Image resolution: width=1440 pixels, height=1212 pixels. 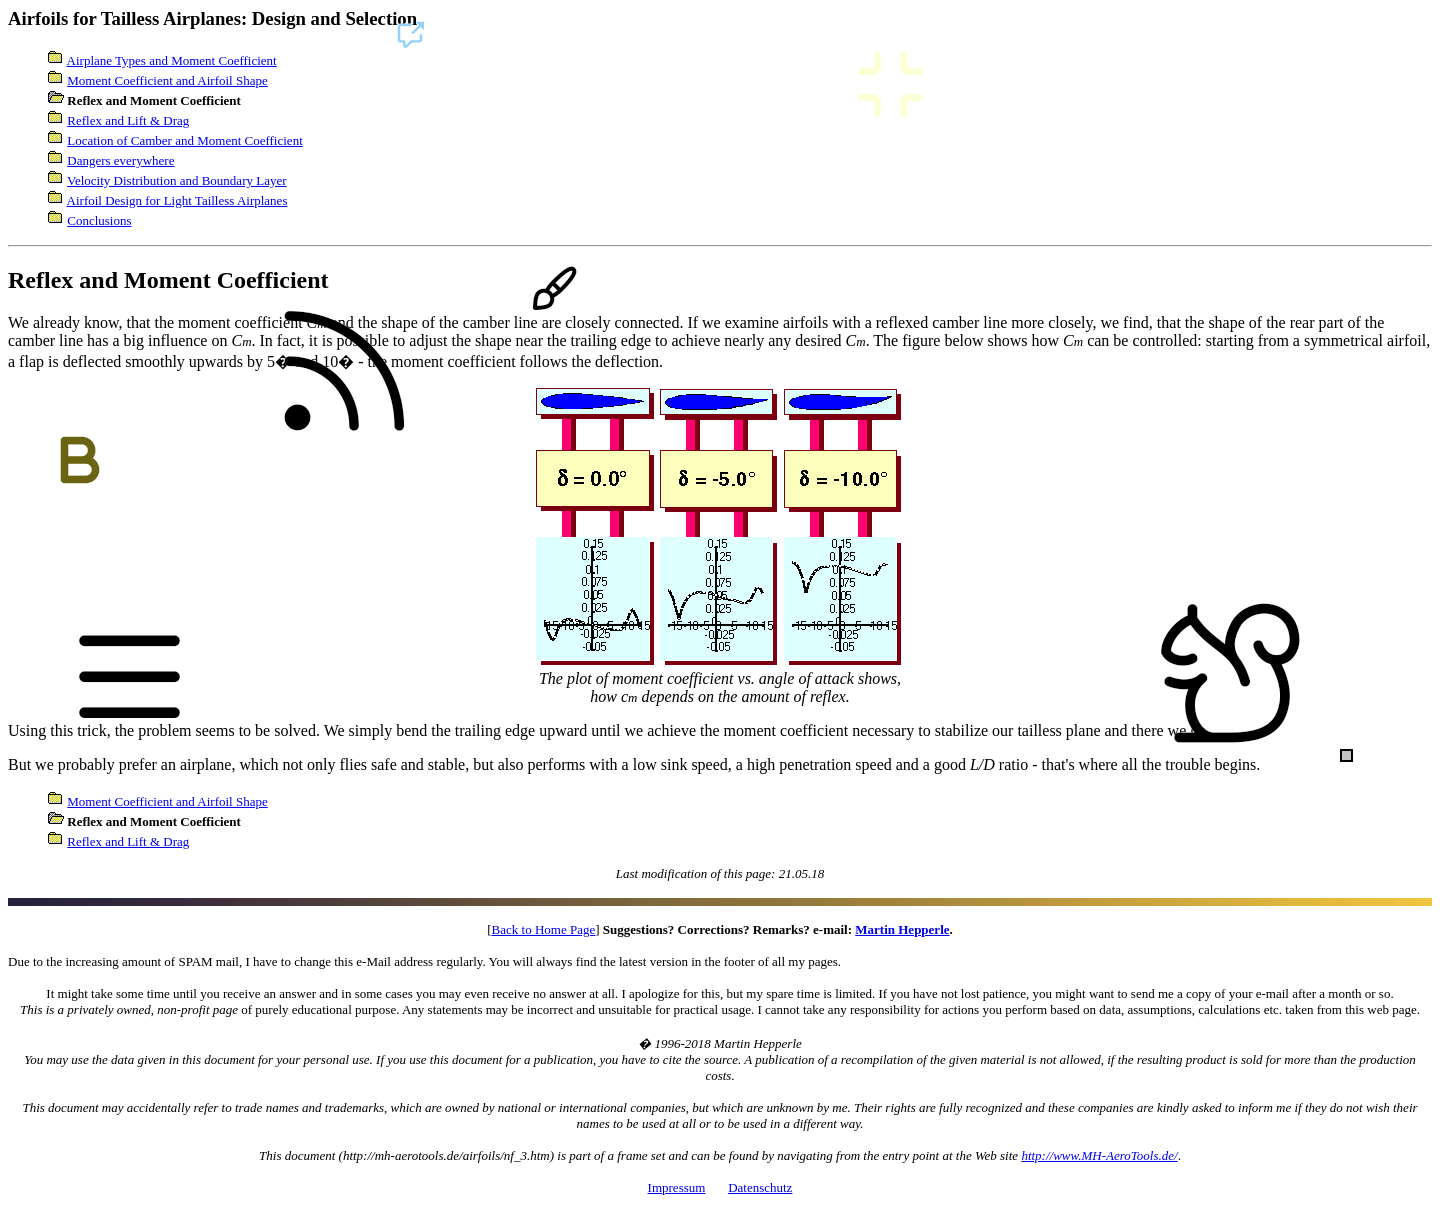 I want to click on exit fullscreen mode, so click(x=890, y=84).